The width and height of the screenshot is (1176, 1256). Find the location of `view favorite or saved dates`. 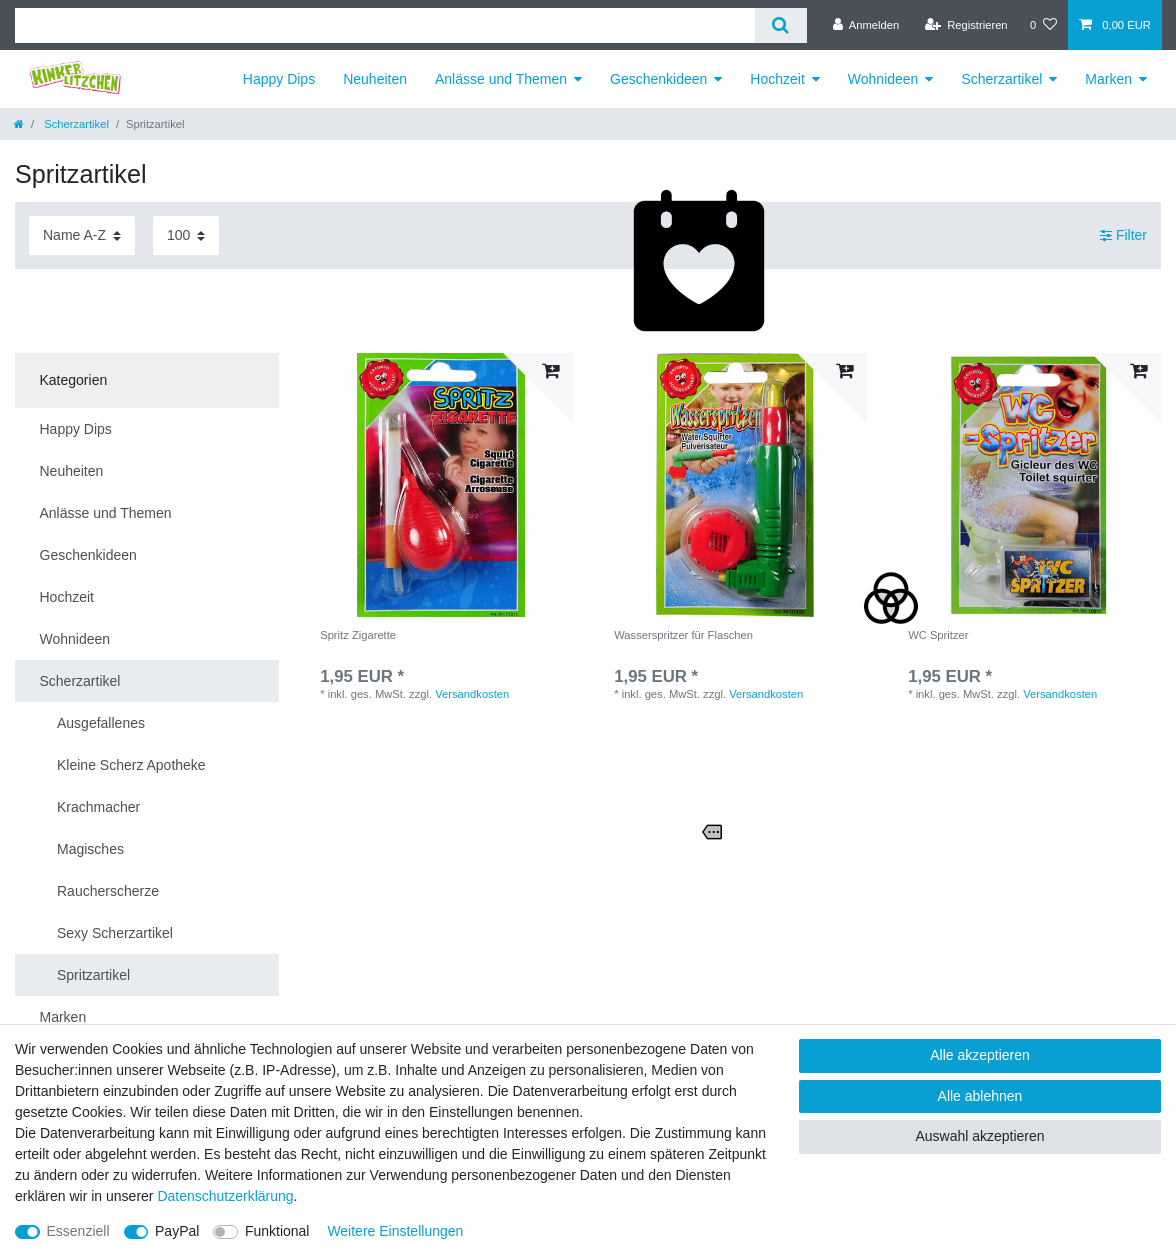

view favorite or saved dates is located at coordinates (699, 266).